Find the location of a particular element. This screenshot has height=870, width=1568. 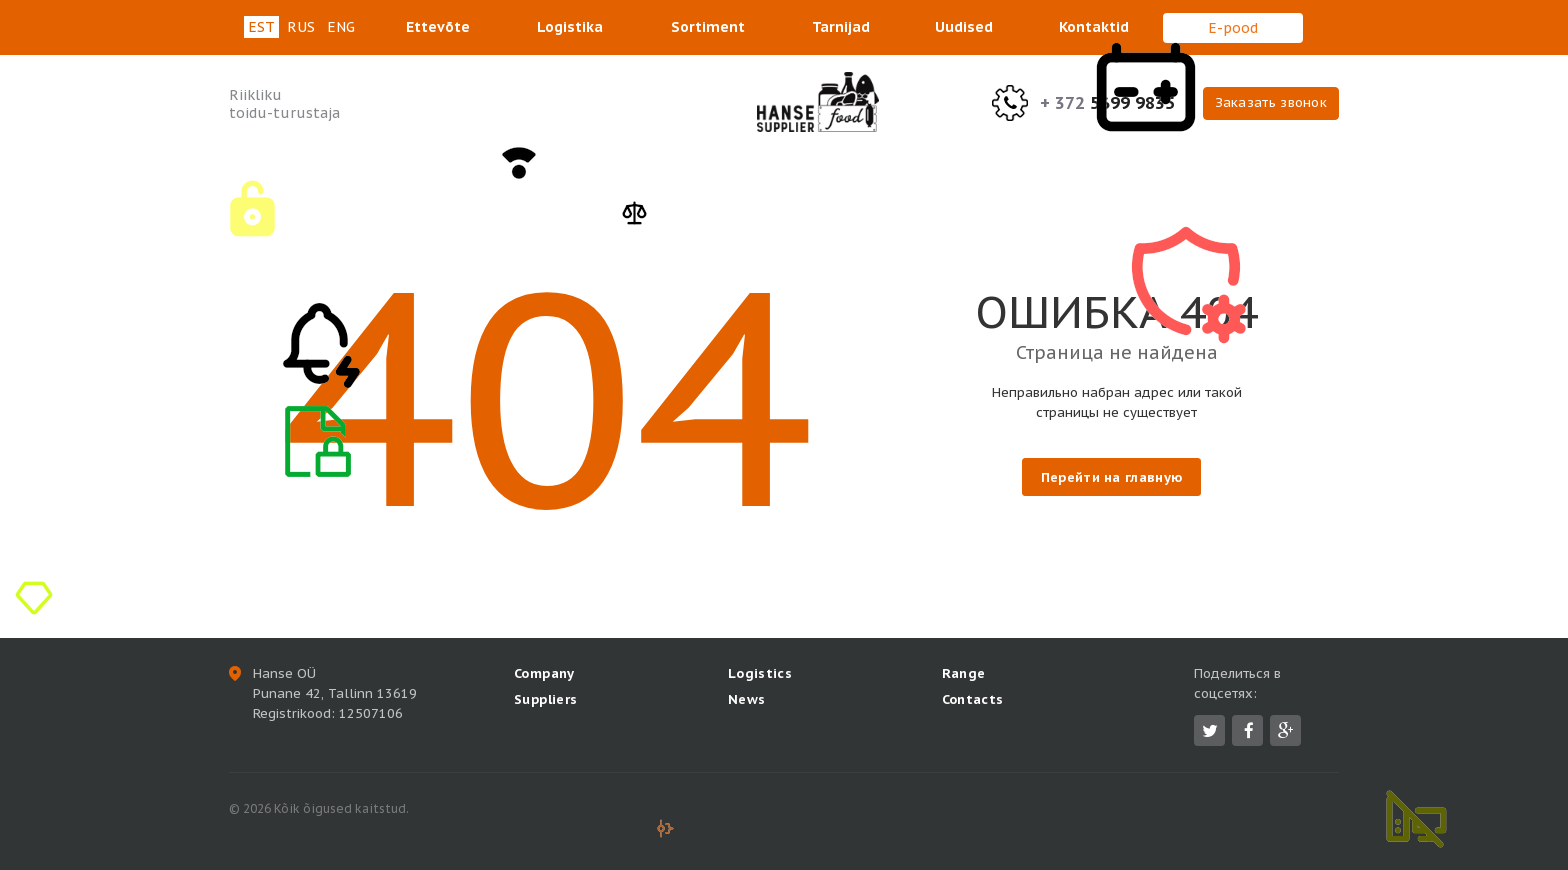

notification triggered by an automated action or event is located at coordinates (319, 343).